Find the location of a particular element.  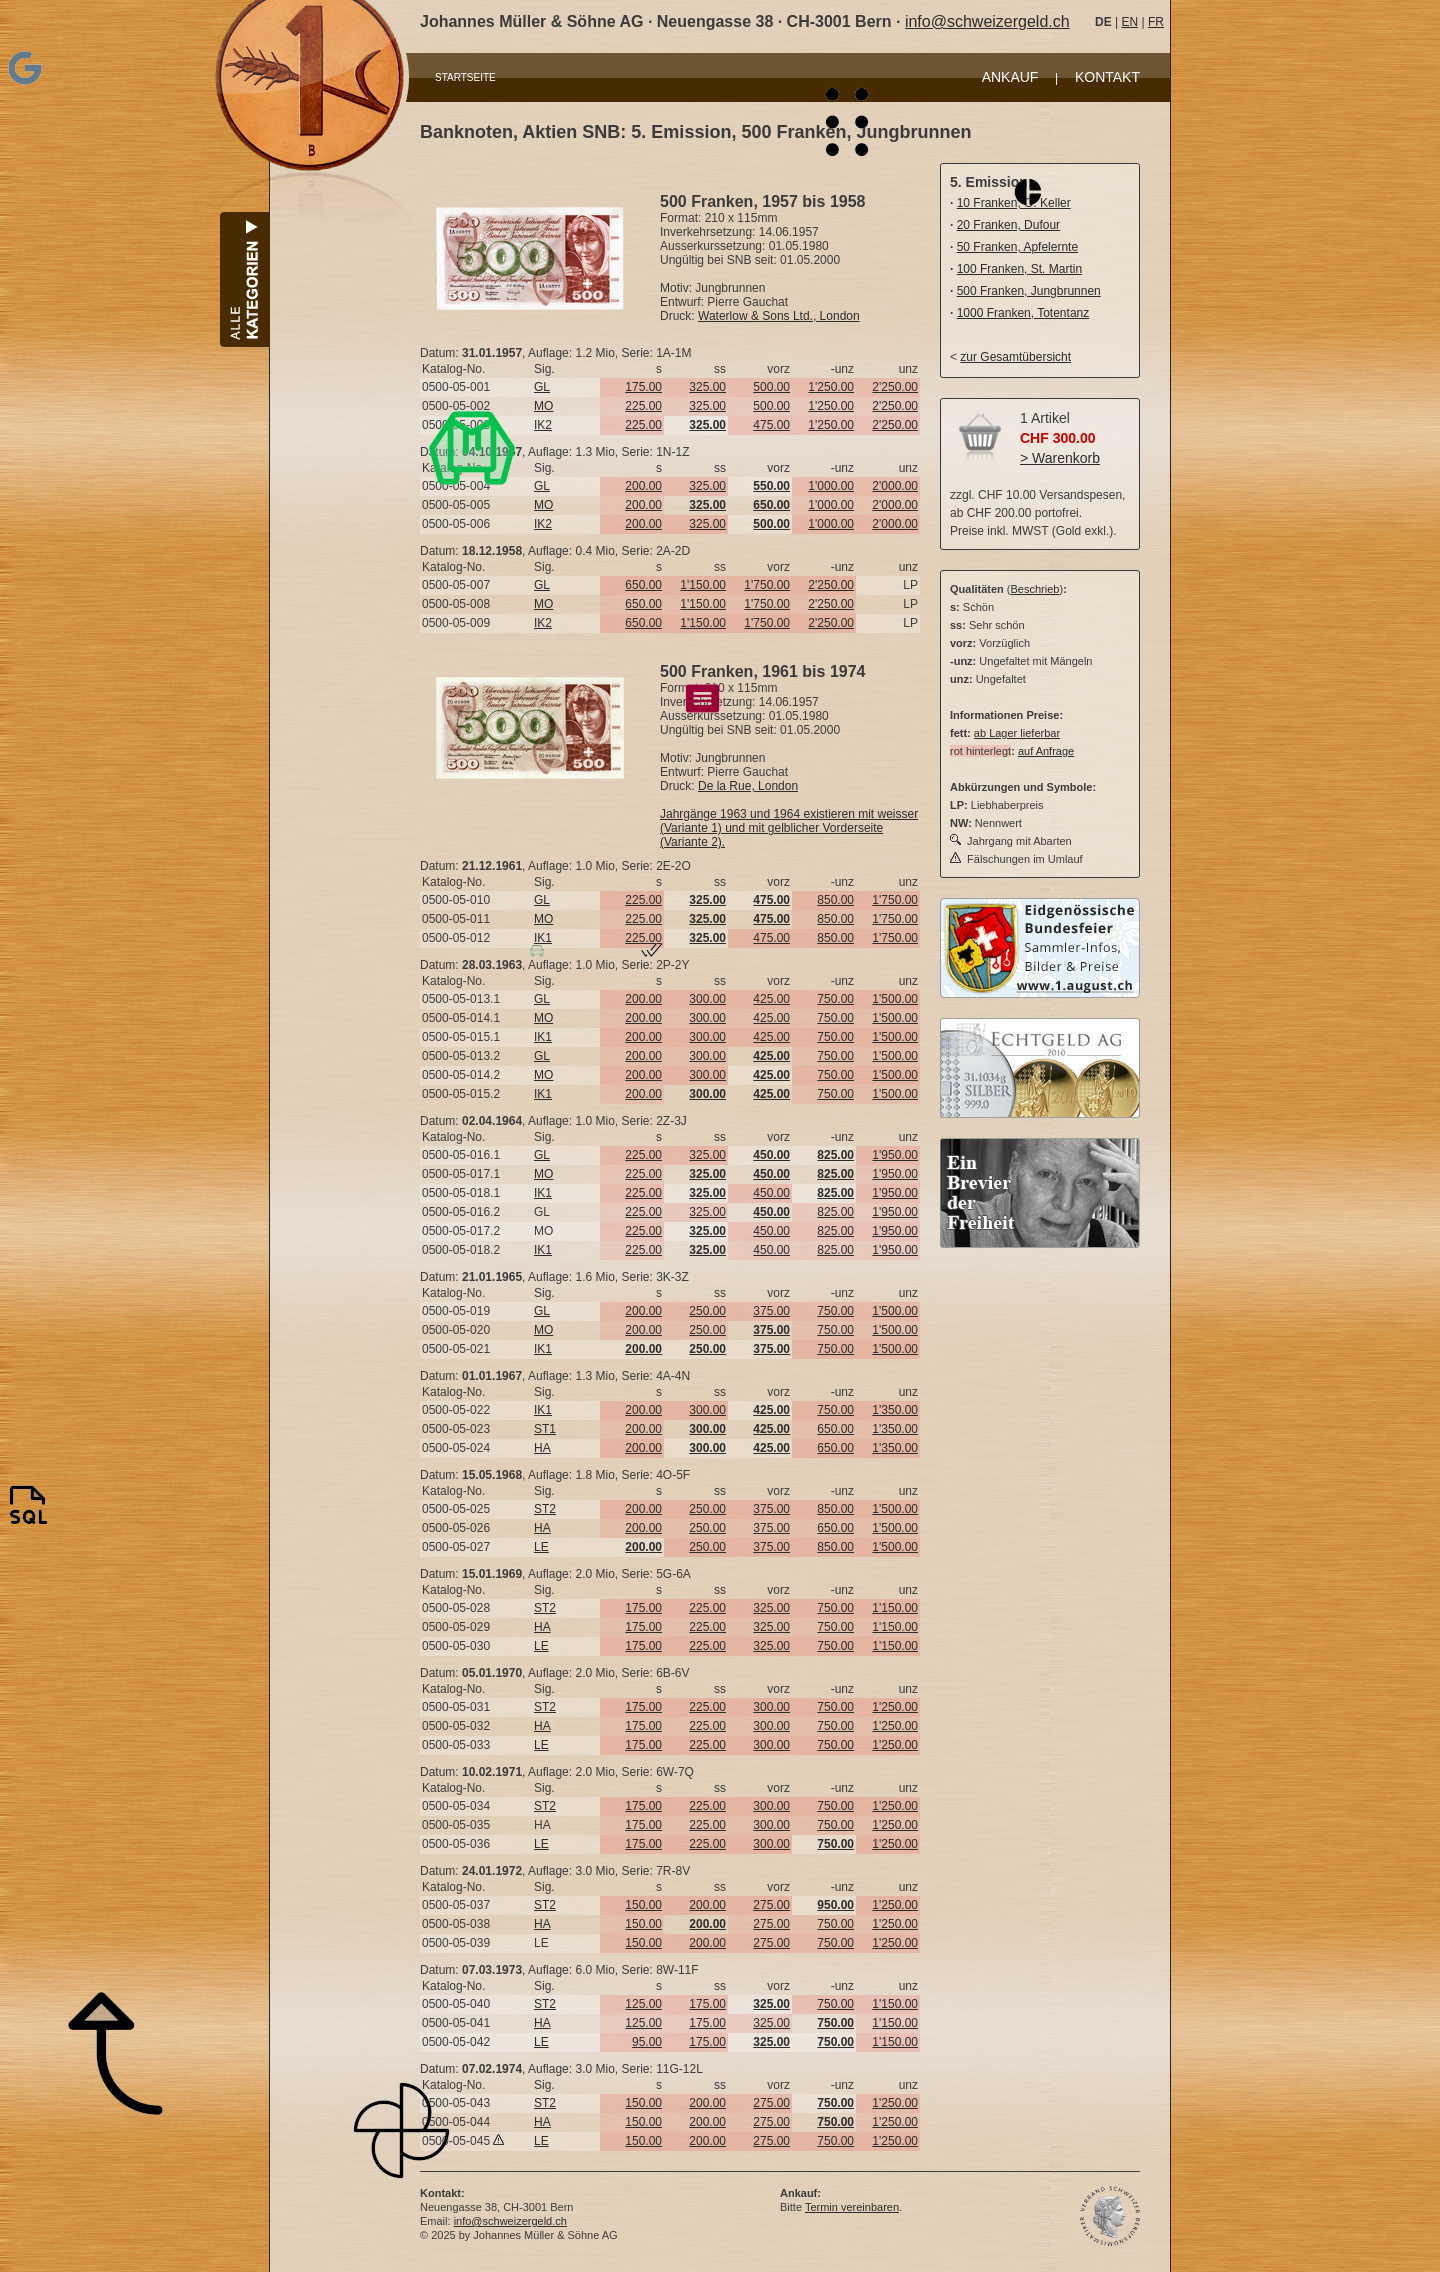

browse clothing or apparel items is located at coordinates (472, 448).